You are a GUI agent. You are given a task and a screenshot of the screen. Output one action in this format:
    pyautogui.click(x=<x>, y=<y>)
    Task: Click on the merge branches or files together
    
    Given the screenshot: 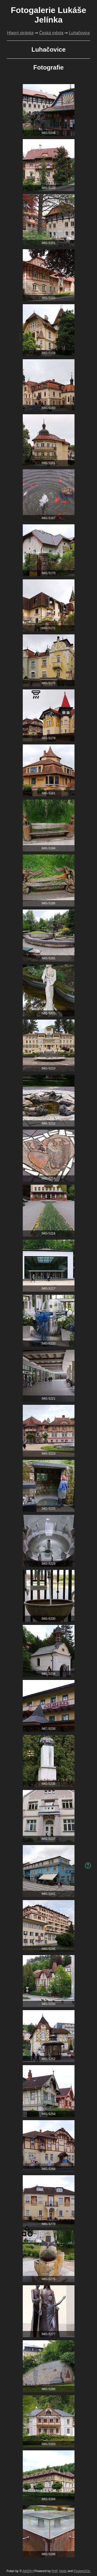 What is the action you would take?
    pyautogui.click(x=46, y=1731)
    